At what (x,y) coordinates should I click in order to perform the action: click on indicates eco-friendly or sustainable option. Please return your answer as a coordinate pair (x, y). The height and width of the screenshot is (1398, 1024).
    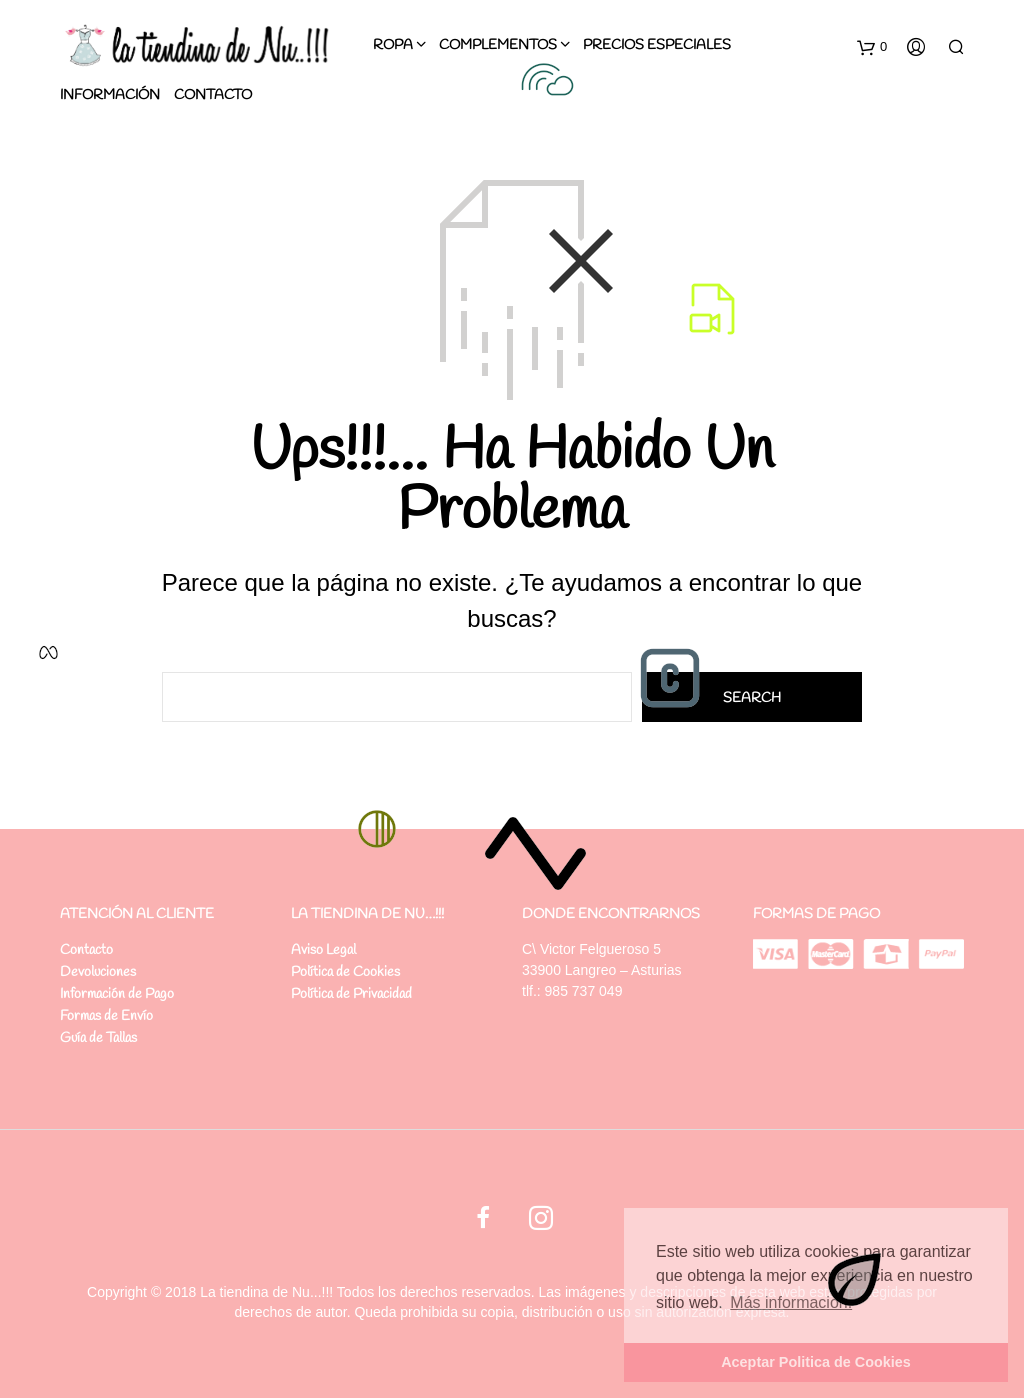
    Looking at the image, I should click on (854, 1279).